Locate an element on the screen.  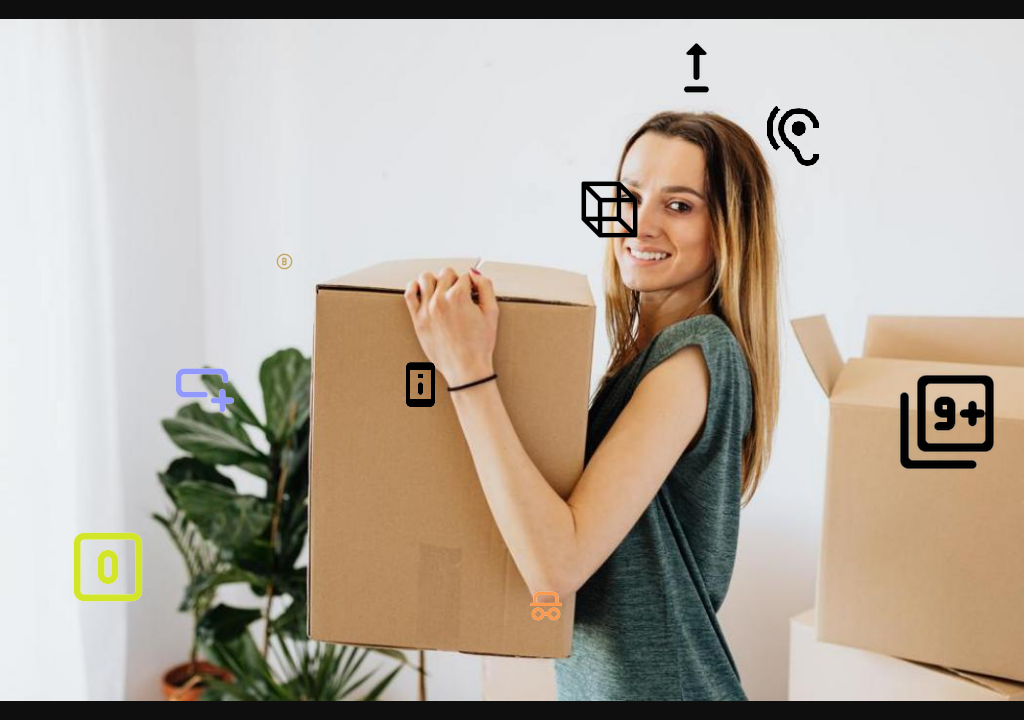
indicates 9 or more items in a stack or collection is located at coordinates (947, 422).